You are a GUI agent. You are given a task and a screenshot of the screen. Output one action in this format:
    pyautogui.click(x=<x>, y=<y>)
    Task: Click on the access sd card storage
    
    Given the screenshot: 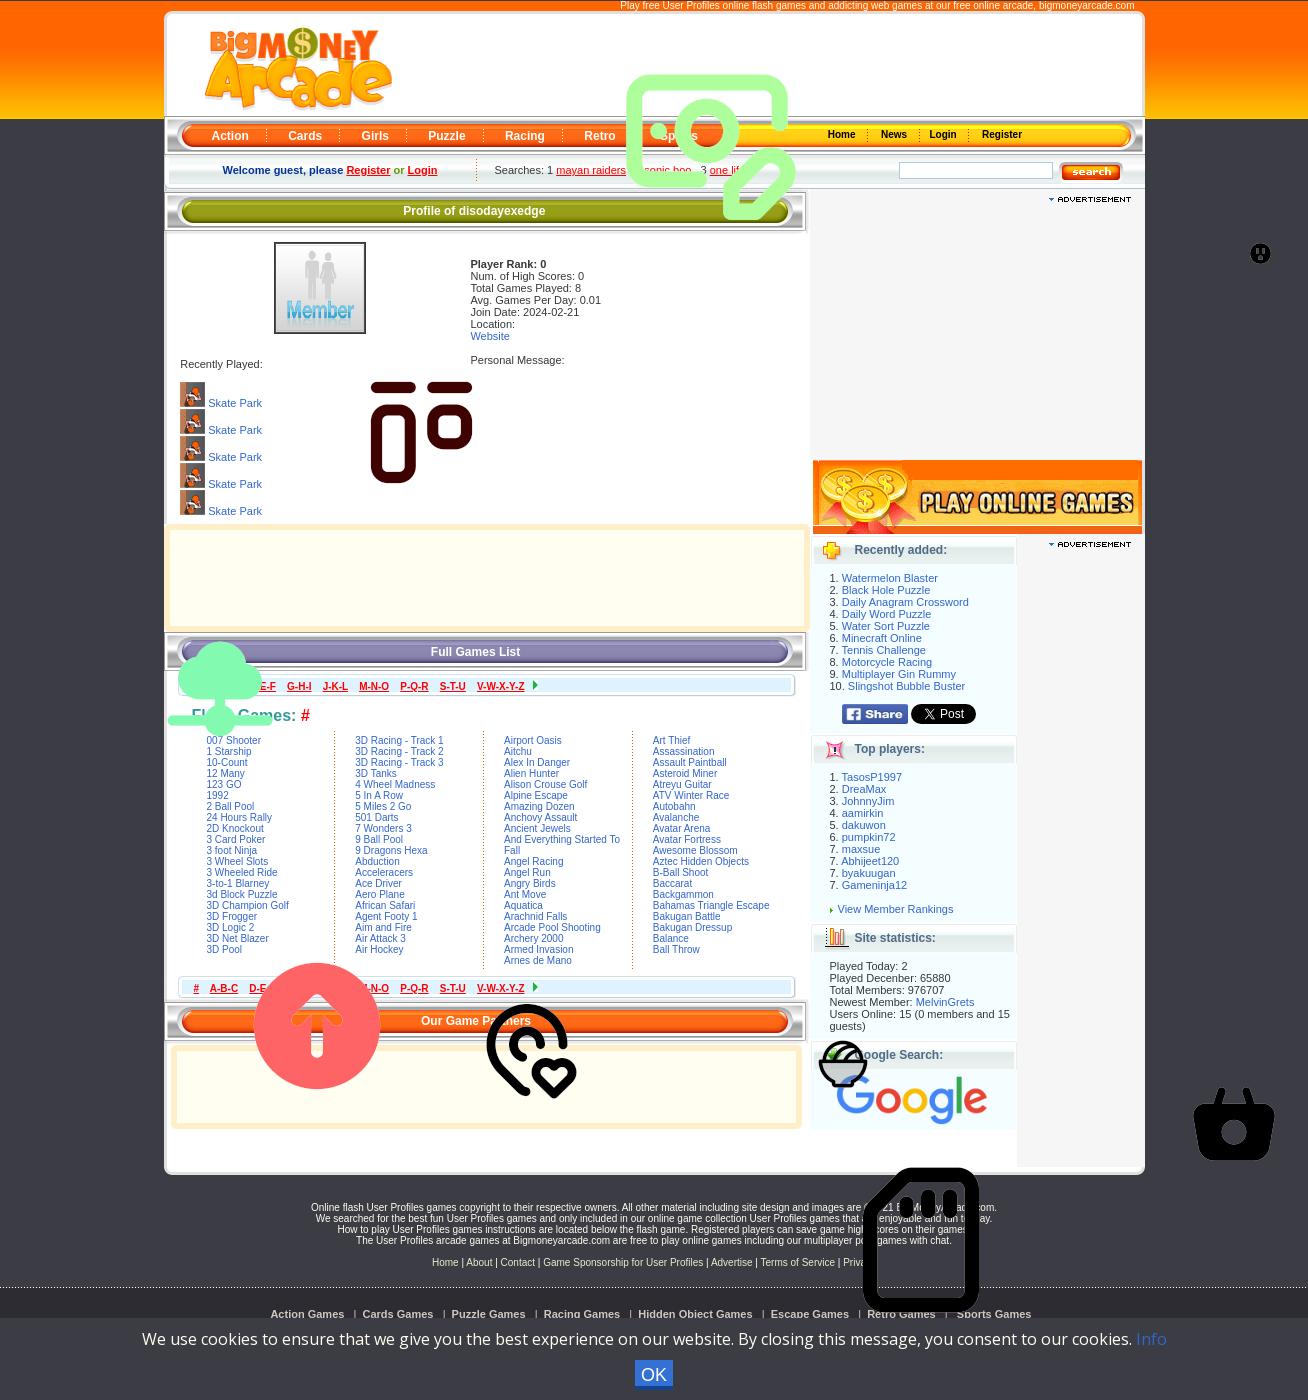 What is the action you would take?
    pyautogui.click(x=921, y=1240)
    